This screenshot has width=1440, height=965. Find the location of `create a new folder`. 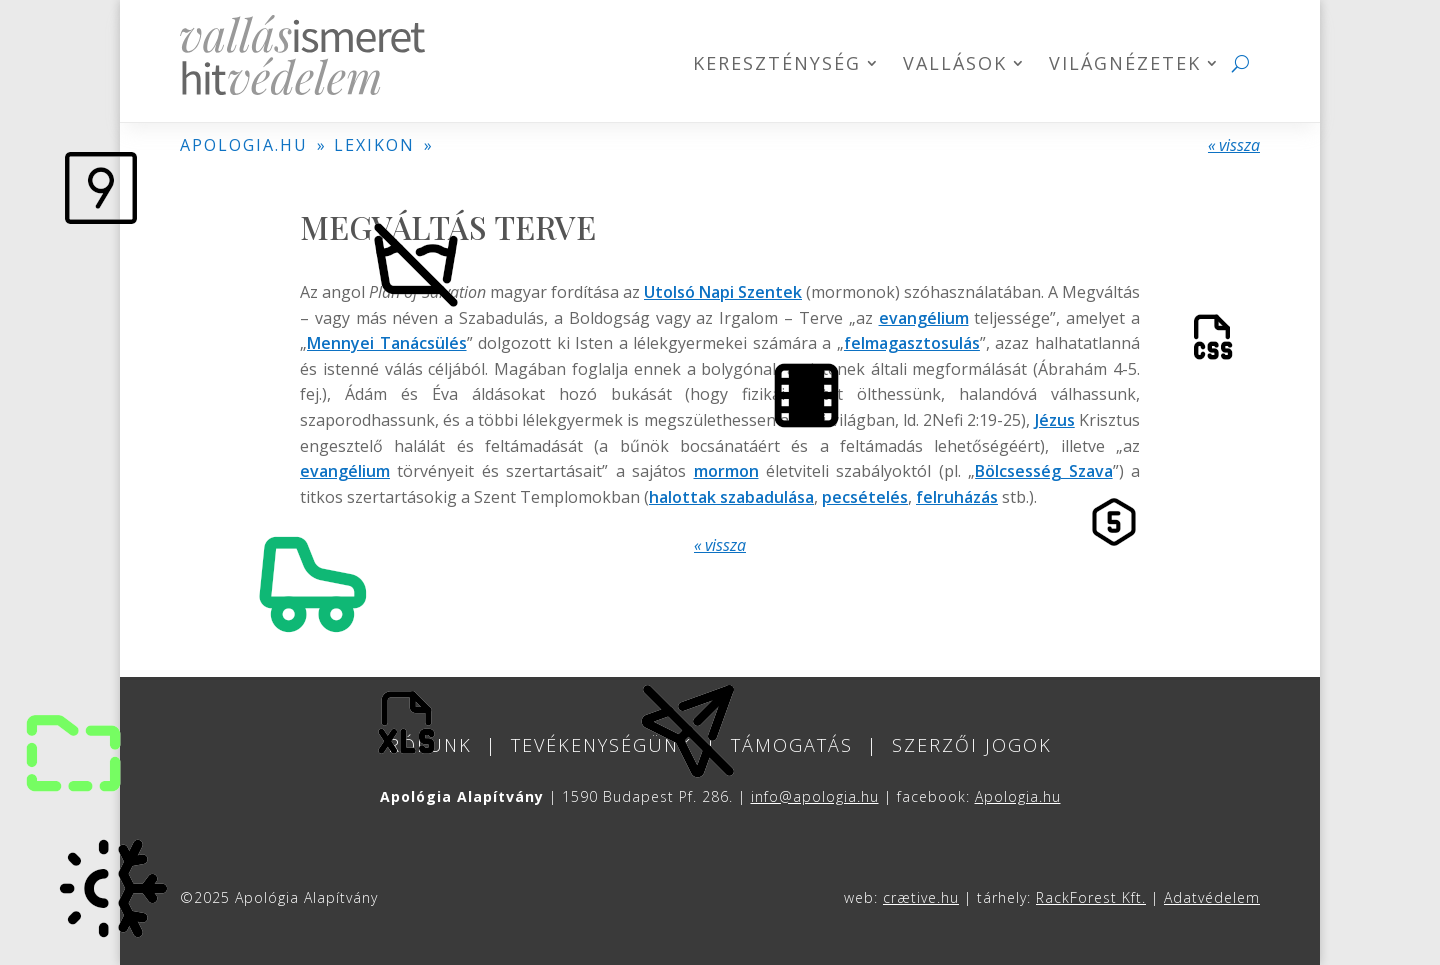

create a new folder is located at coordinates (73, 751).